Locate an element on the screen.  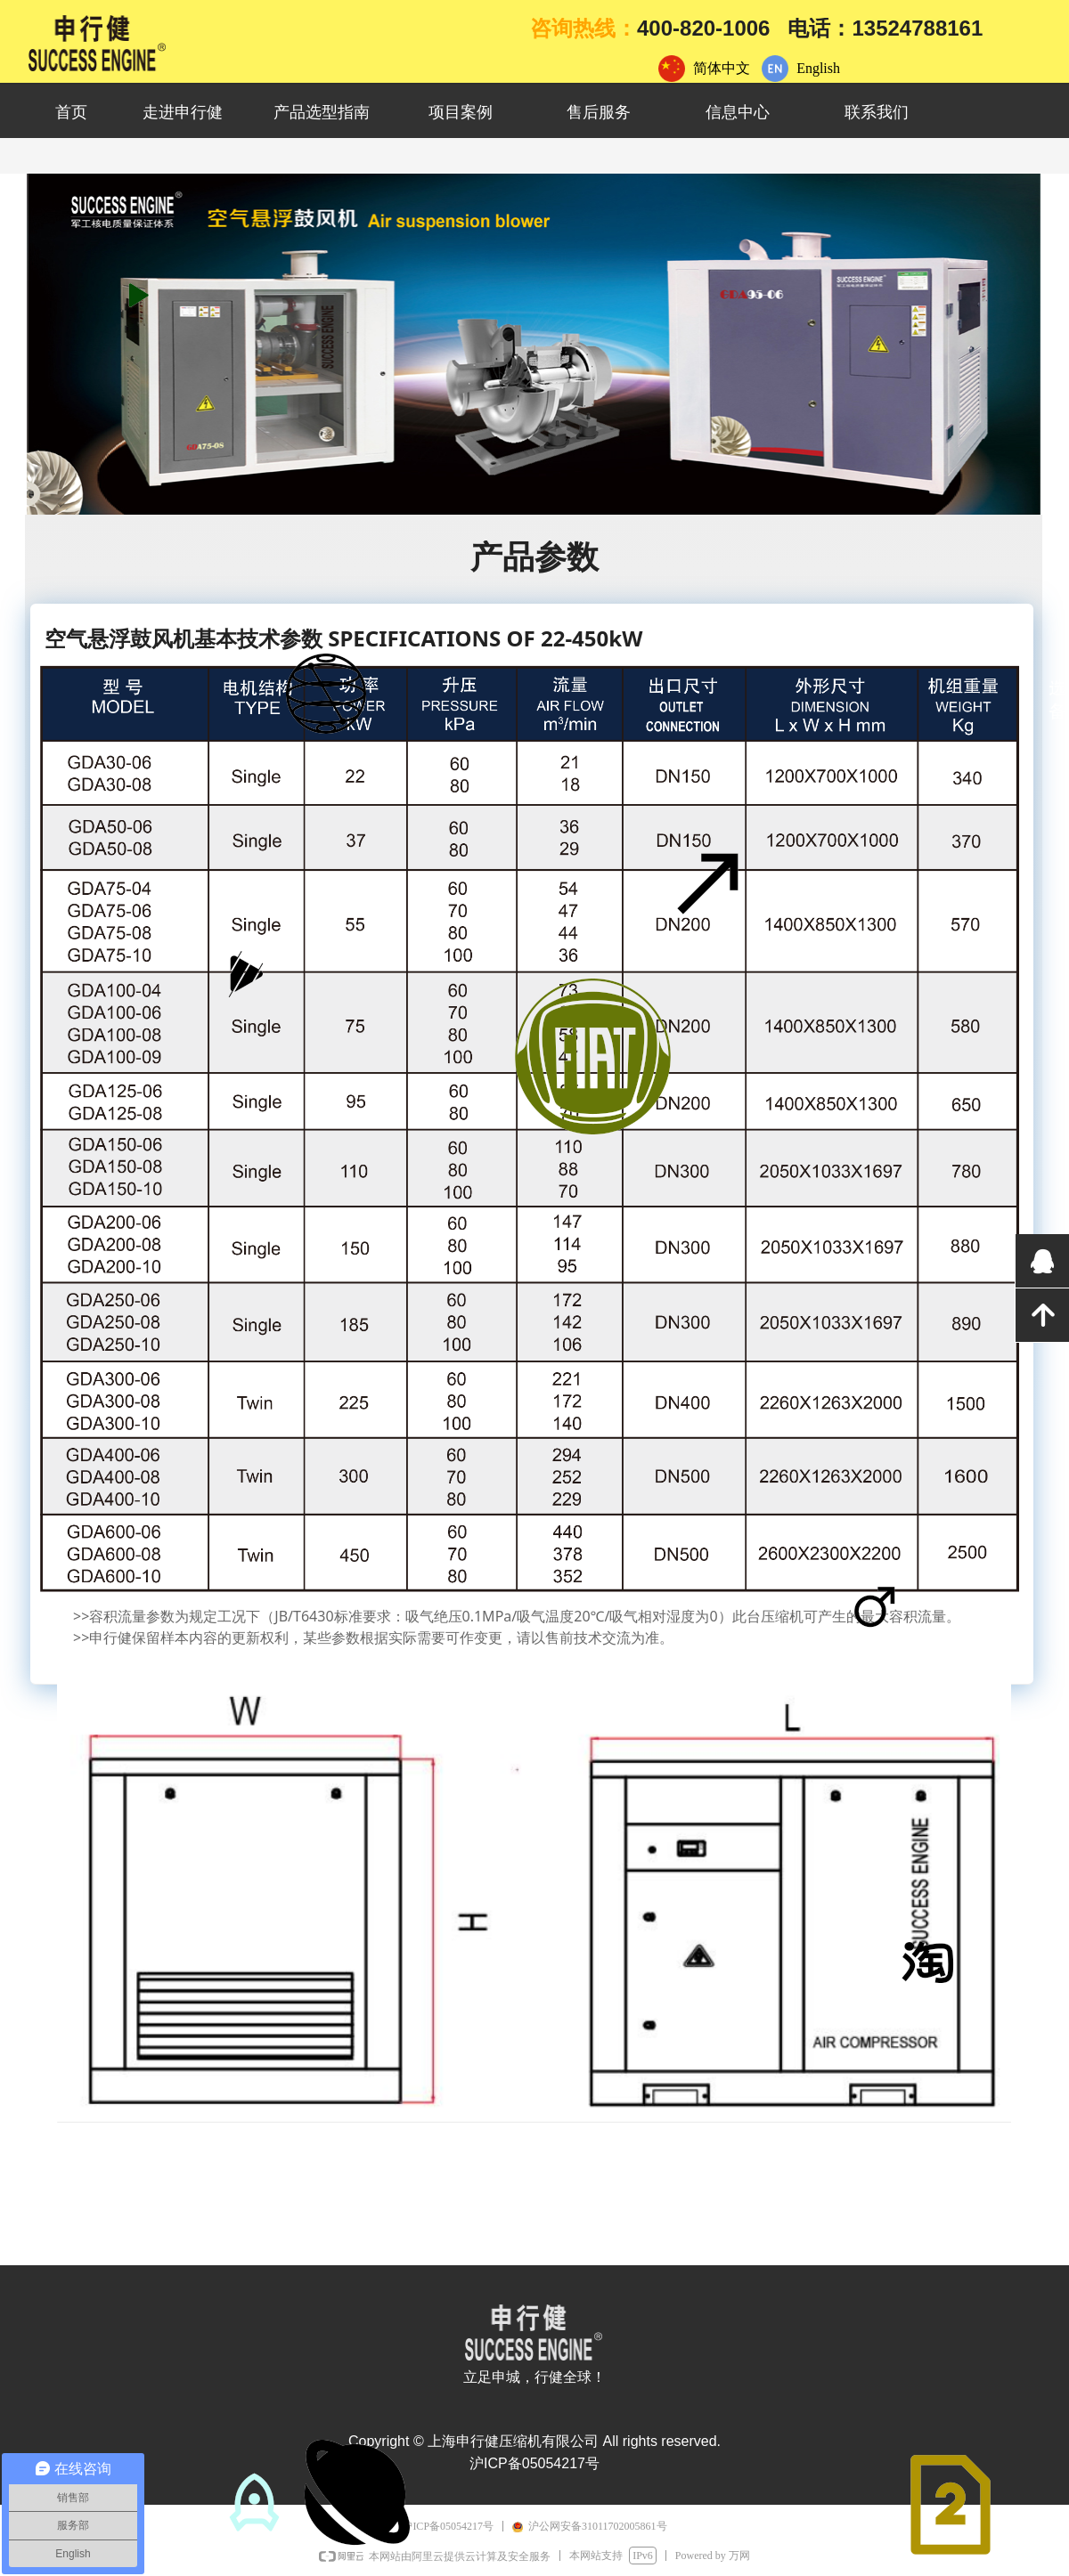
open Taobao app is located at coordinates (926, 1962).